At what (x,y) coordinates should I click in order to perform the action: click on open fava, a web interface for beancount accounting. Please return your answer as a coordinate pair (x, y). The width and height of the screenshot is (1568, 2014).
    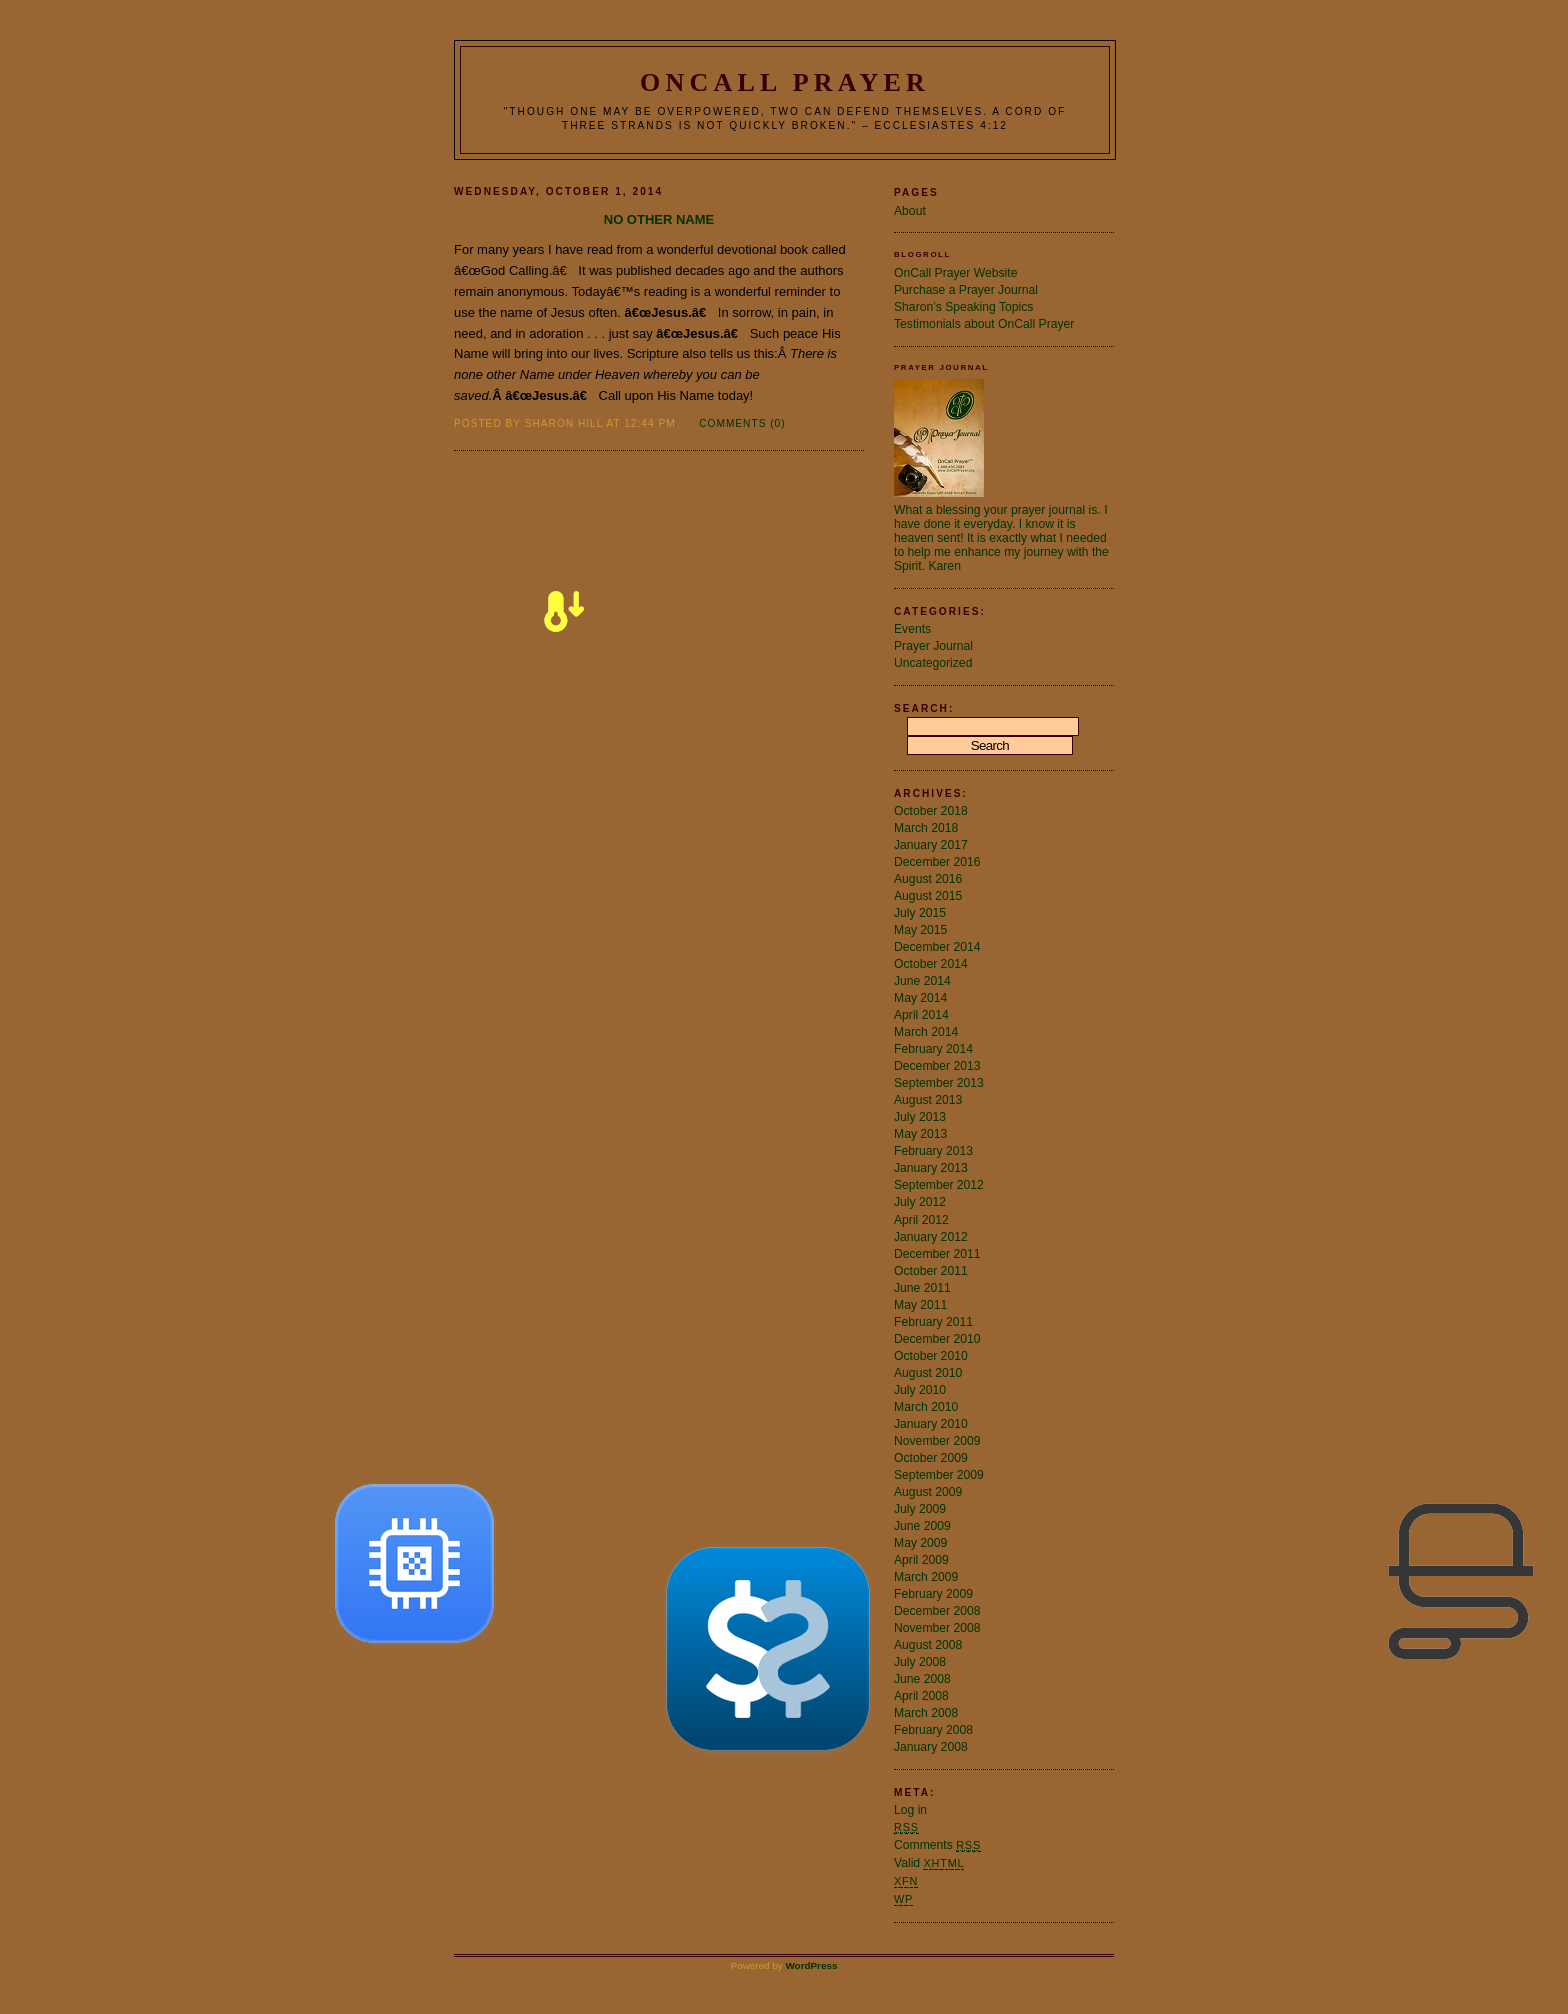
    Looking at the image, I should click on (768, 1649).